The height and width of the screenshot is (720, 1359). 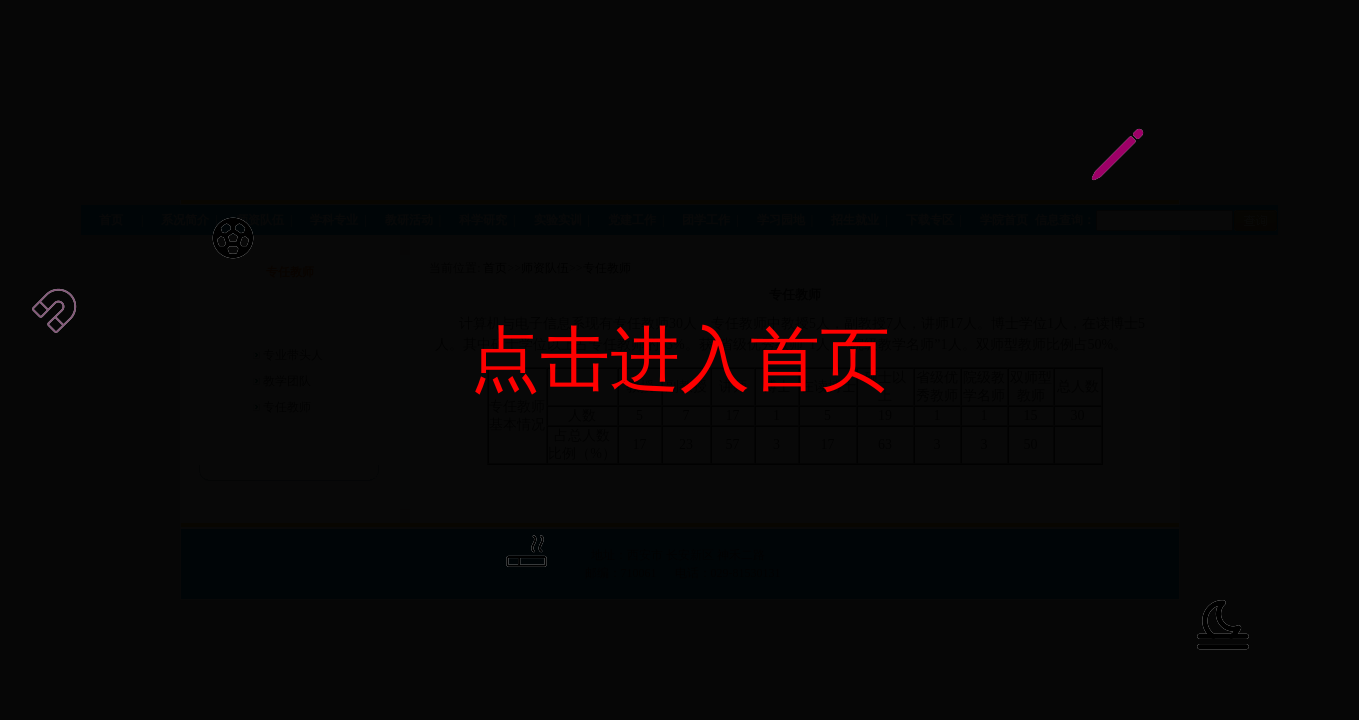 I want to click on access sports or soccer-related content, so click(x=233, y=238).